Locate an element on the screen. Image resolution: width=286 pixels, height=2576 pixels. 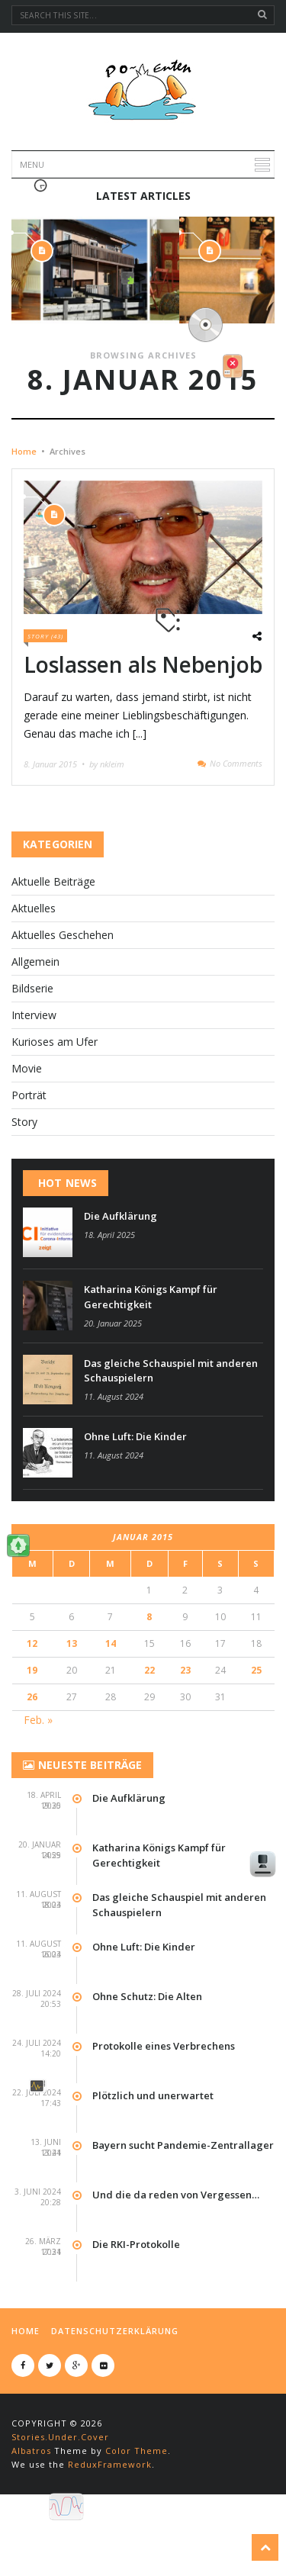
access CD/DVD drive is located at coordinates (205, 324).